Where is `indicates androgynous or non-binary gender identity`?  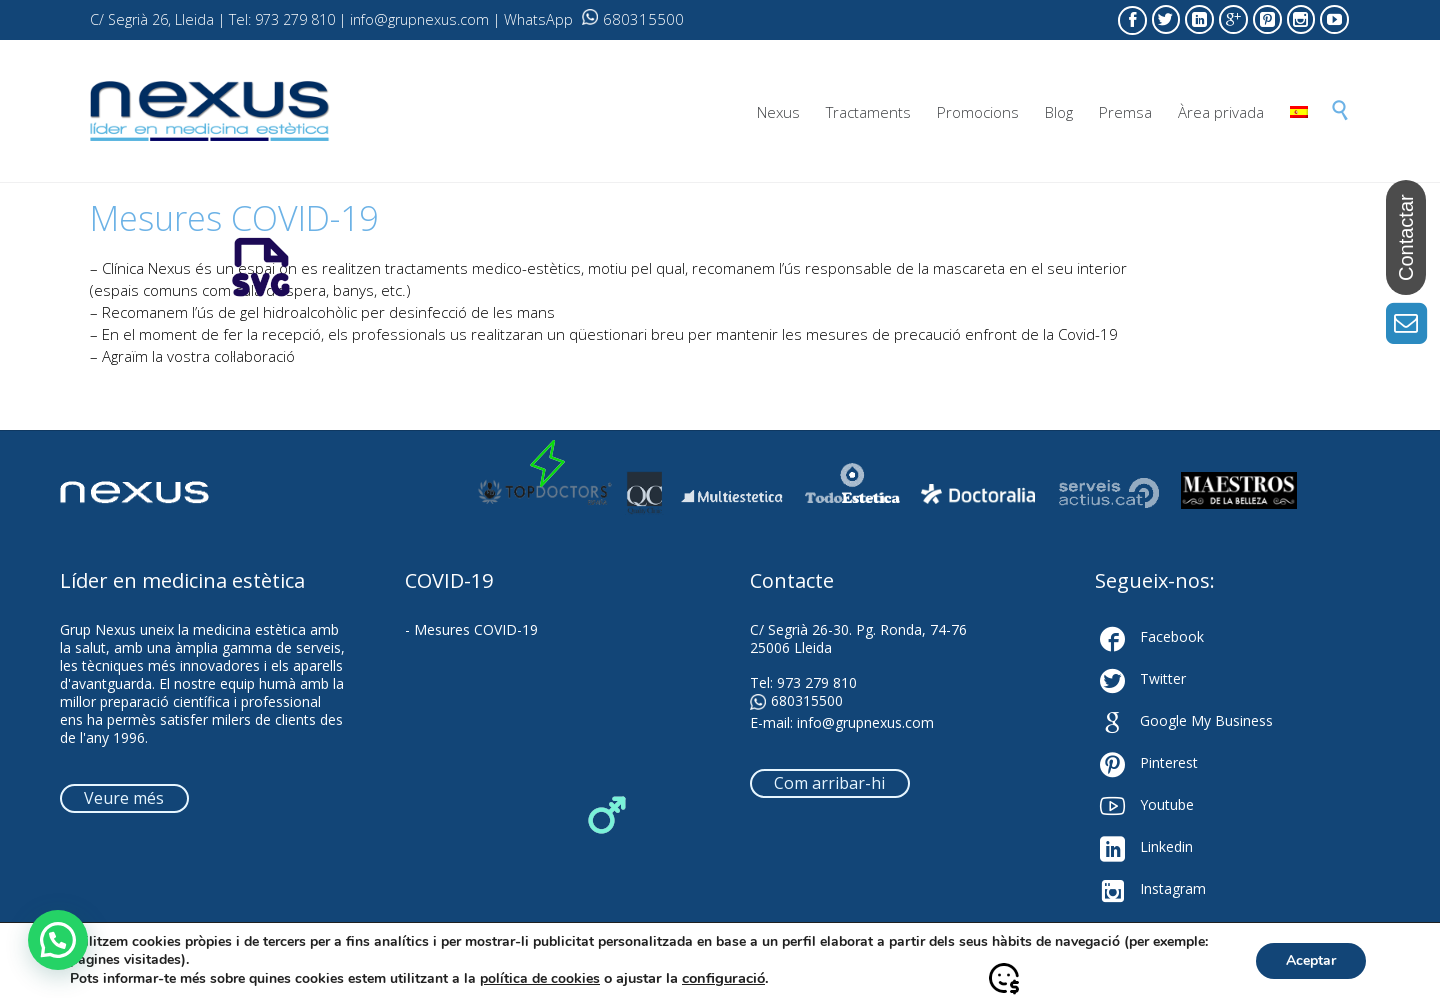
indicates androgynous or non-binary gender identity is located at coordinates (608, 814).